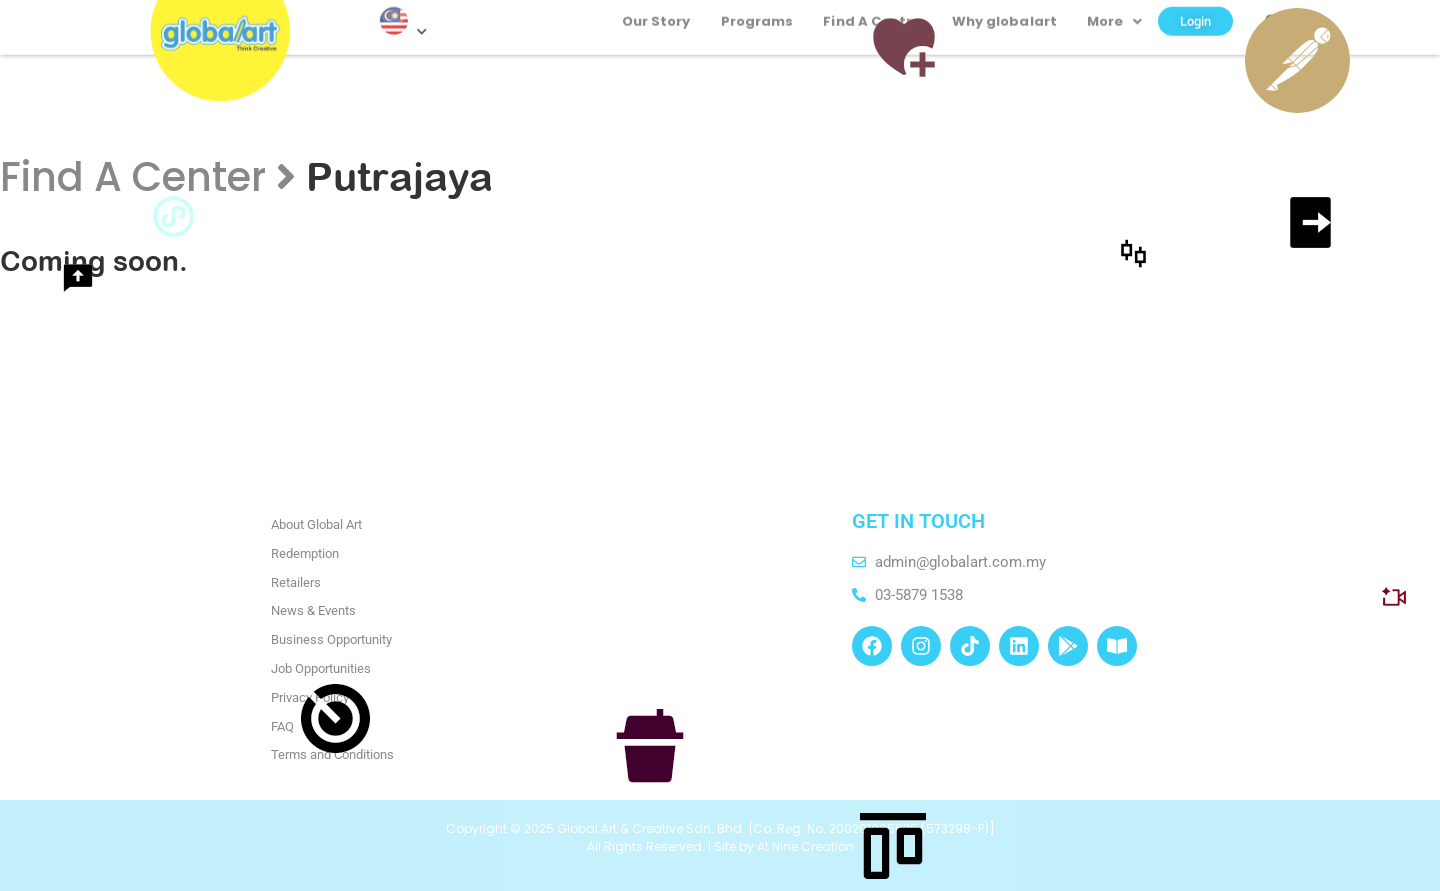  Describe the element at coordinates (1310, 222) in the screenshot. I see `log out of your account` at that location.